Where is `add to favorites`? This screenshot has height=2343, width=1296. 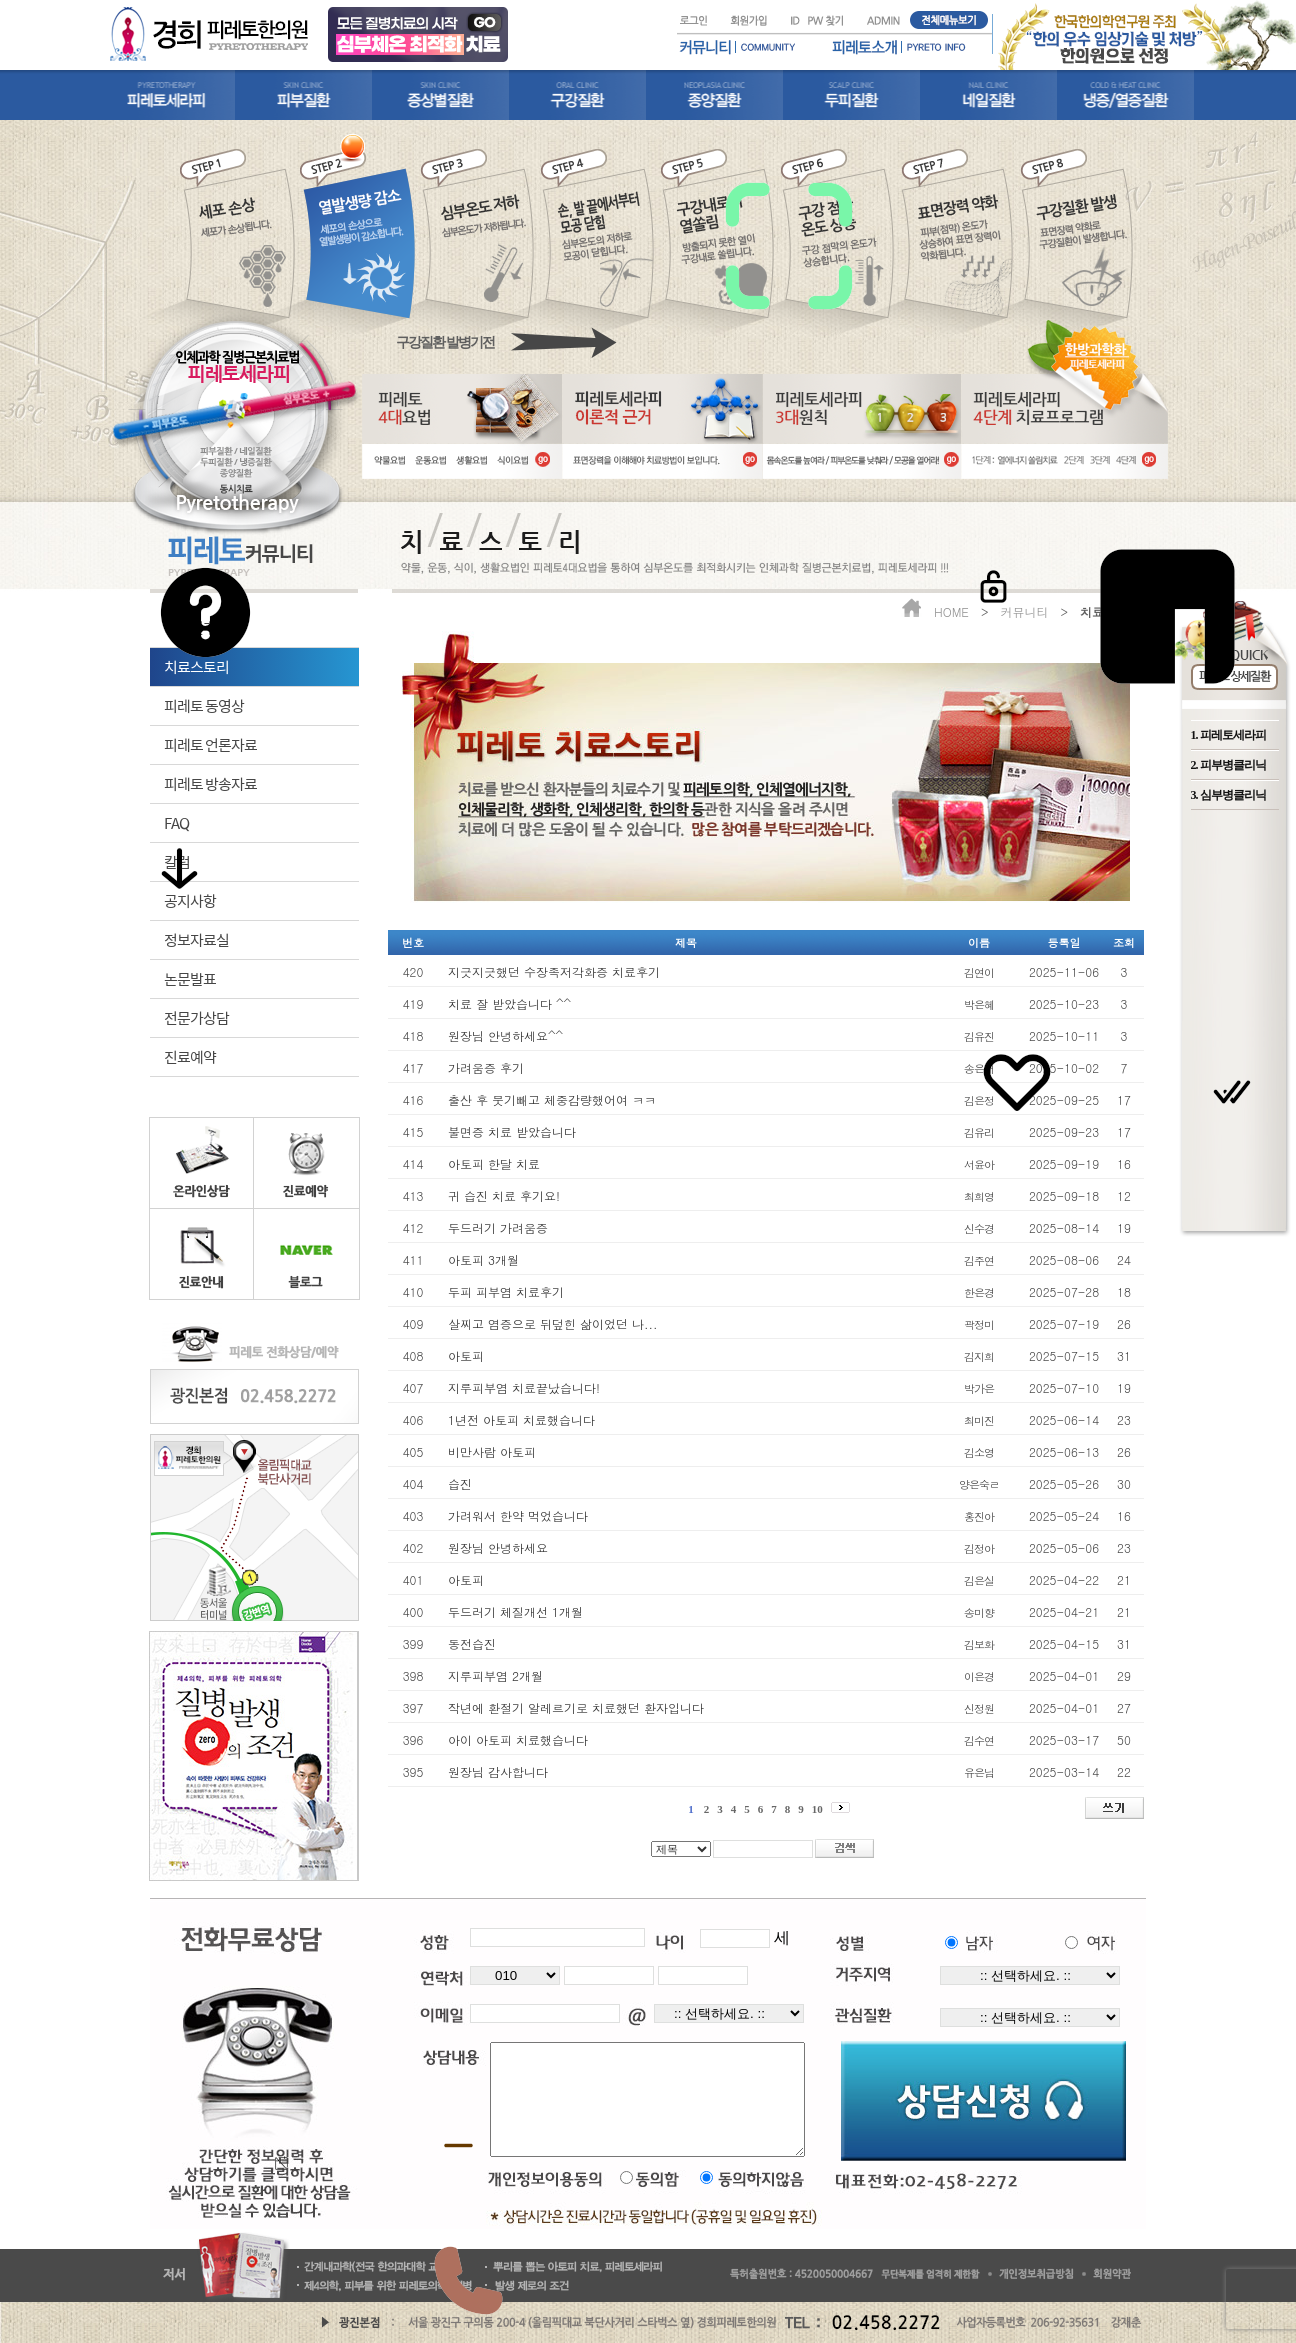
add to favorites is located at coordinates (1017, 1081).